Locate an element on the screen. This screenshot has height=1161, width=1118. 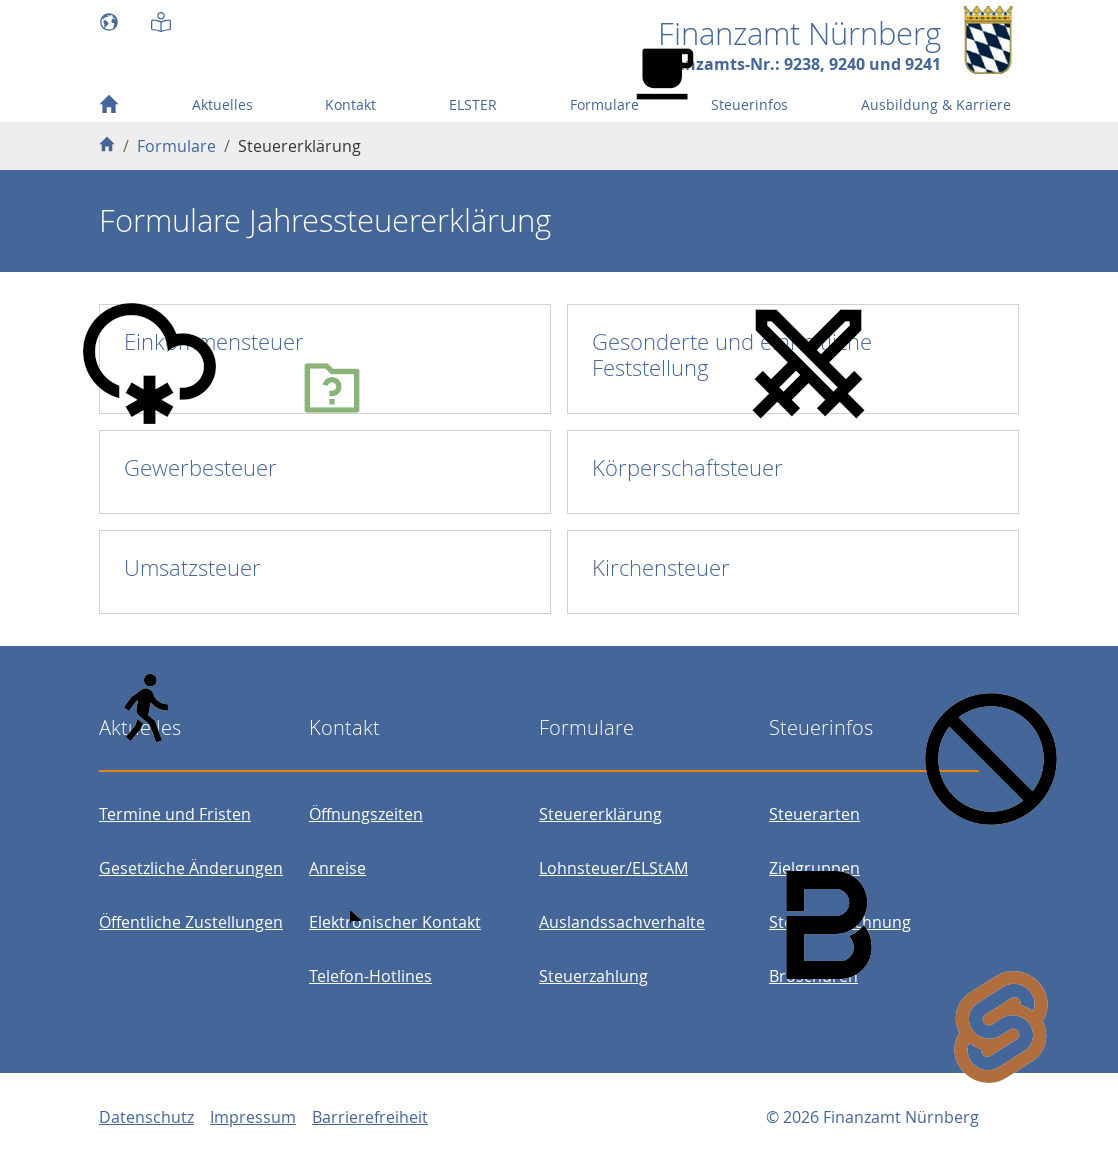
brenntag company logo is located at coordinates (829, 925).